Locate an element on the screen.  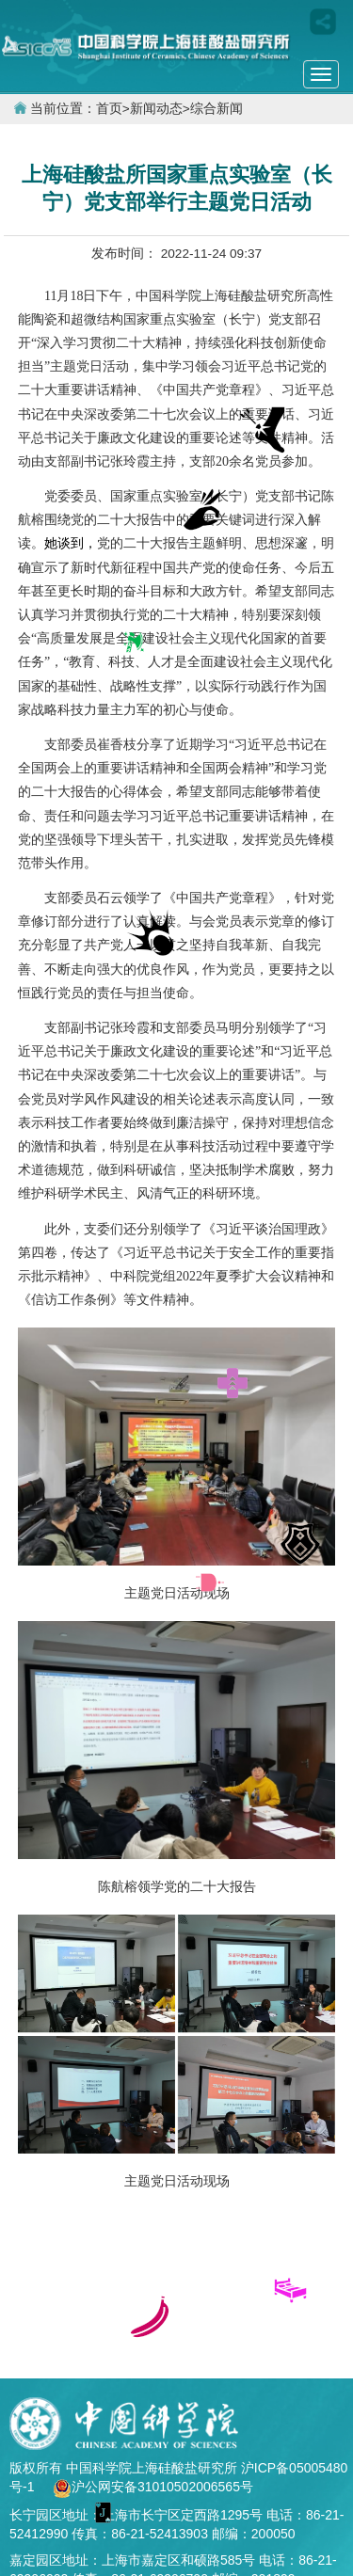
represents a NAND logic gate in a circuit diagram is located at coordinates (210, 1582).